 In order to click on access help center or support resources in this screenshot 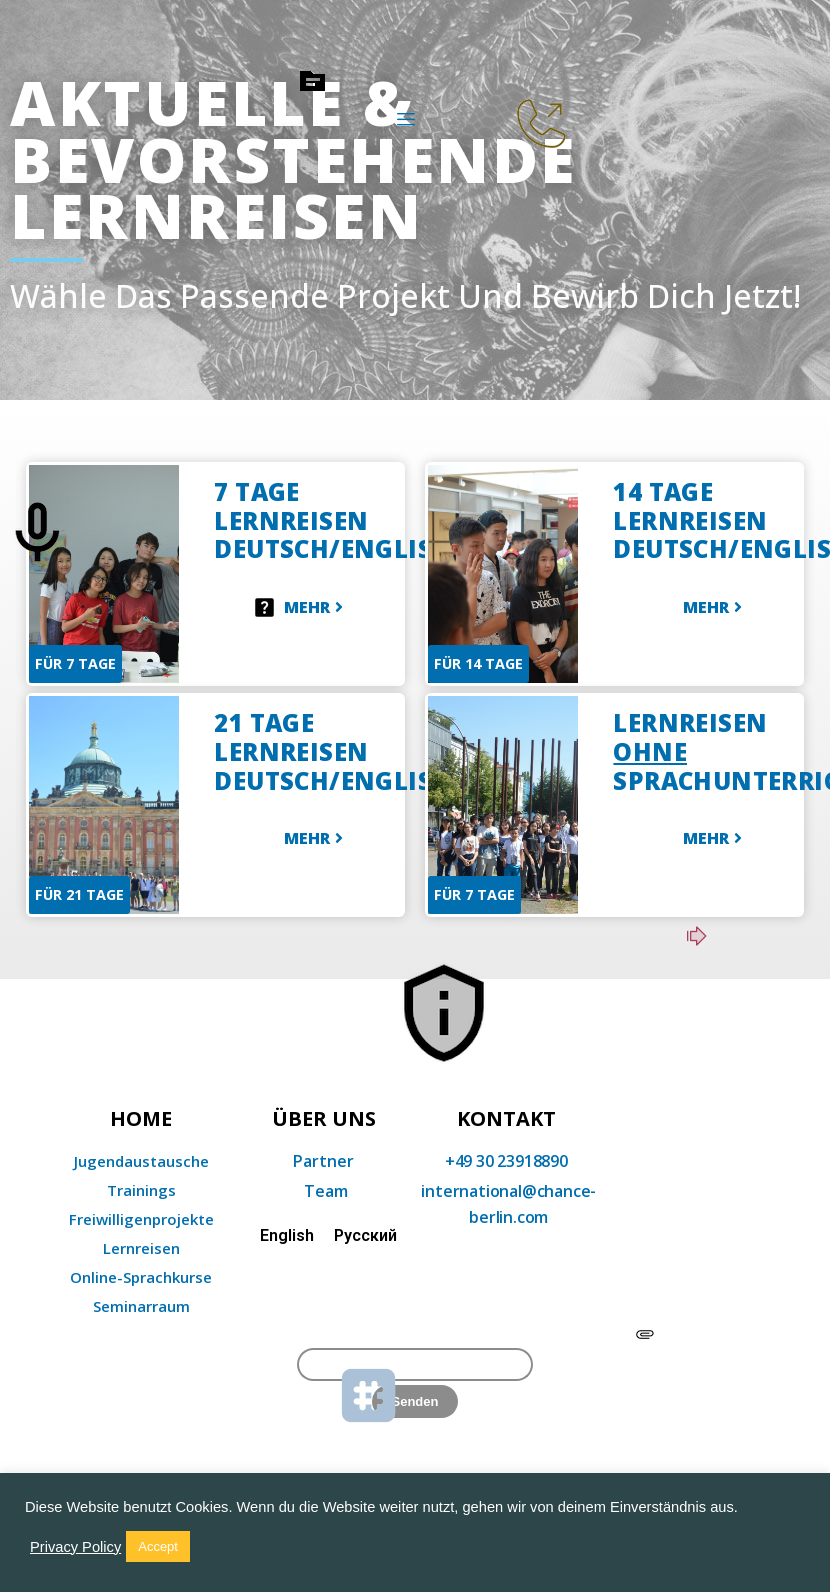, I will do `click(264, 607)`.